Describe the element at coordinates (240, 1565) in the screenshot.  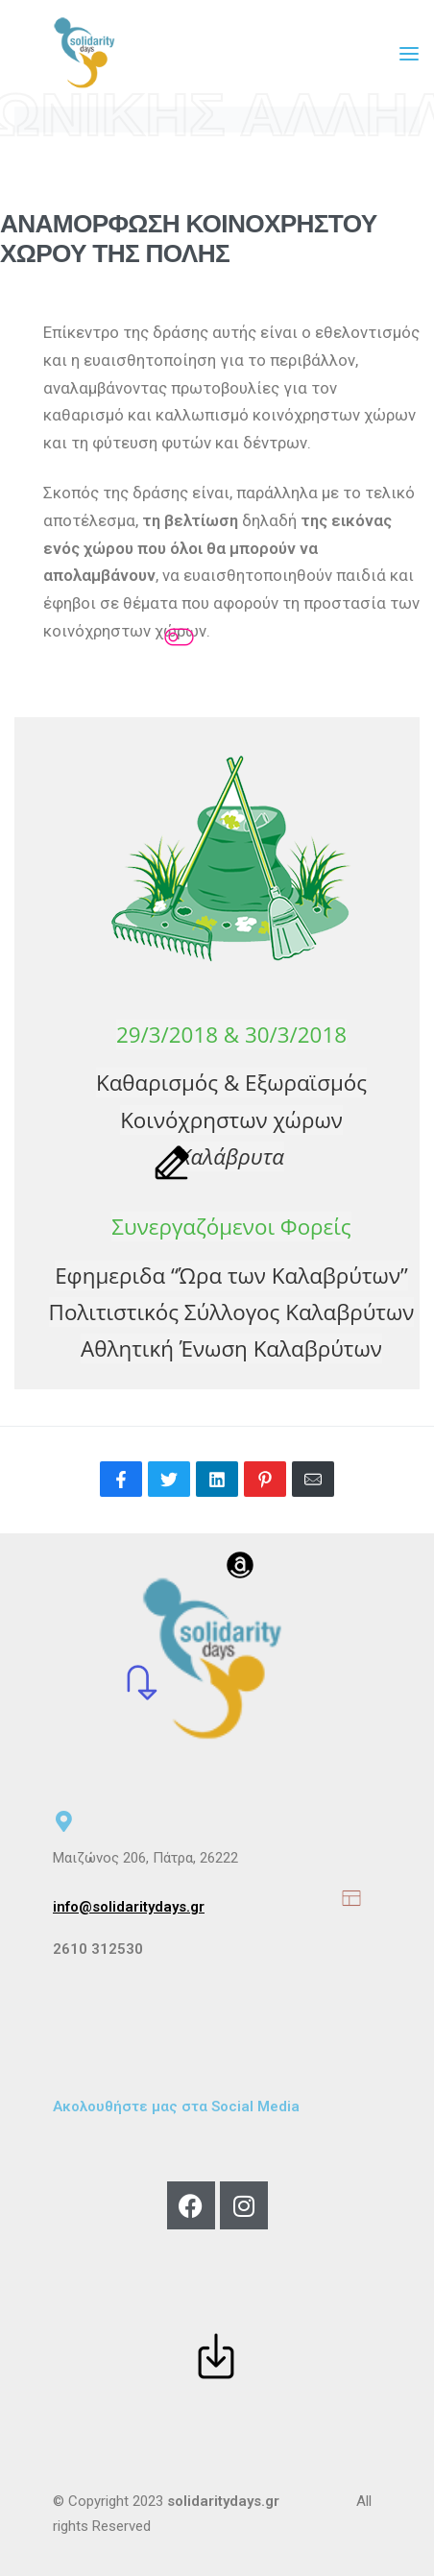
I see `open the Amazon app or website` at that location.